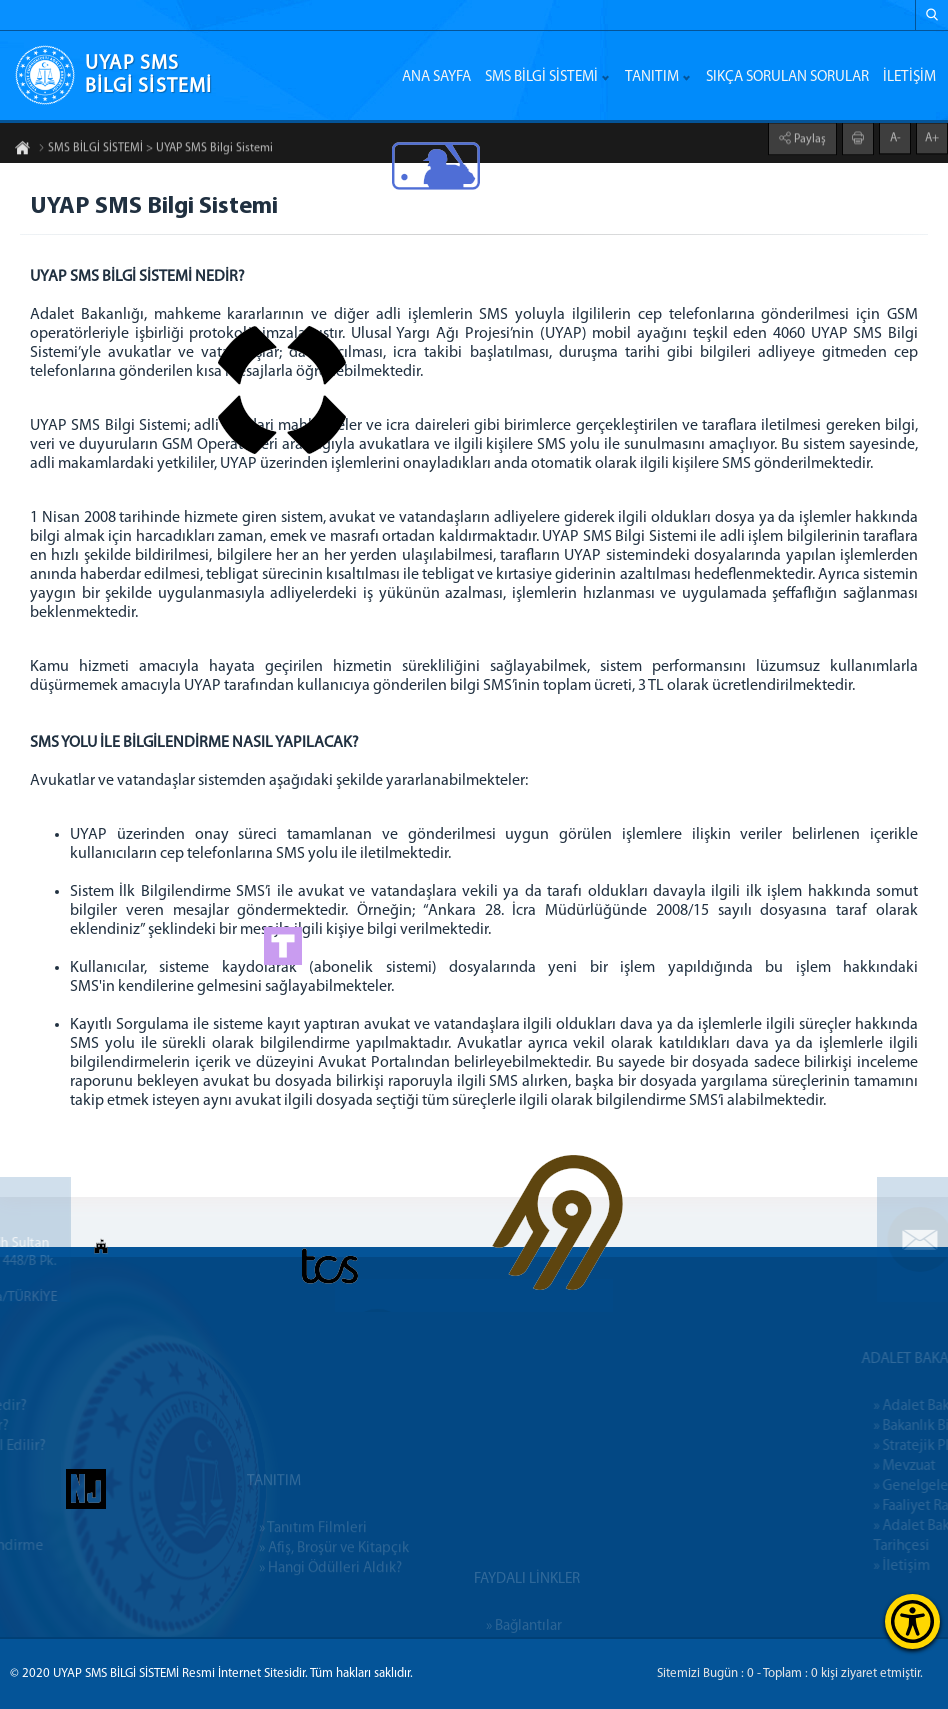 This screenshot has height=1709, width=948. Describe the element at coordinates (436, 166) in the screenshot. I see `open the MLB app` at that location.